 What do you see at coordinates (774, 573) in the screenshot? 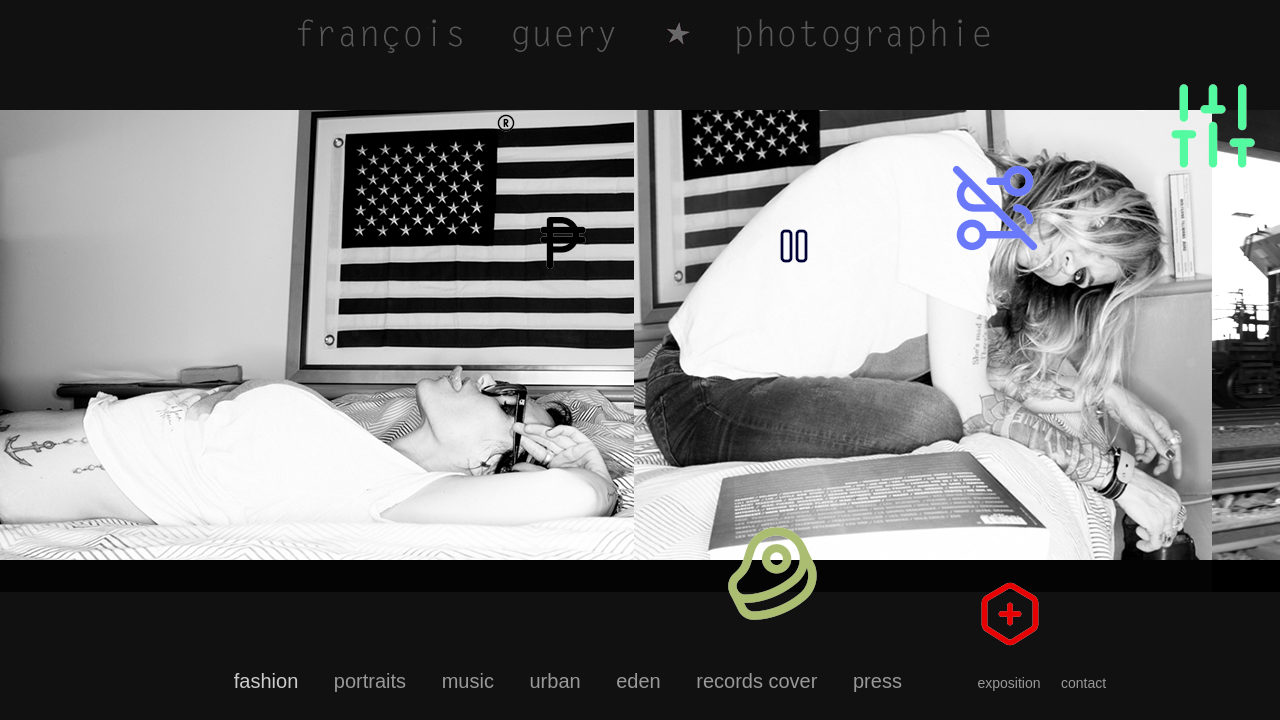
I see `filter recipes by beef or red meat` at bounding box center [774, 573].